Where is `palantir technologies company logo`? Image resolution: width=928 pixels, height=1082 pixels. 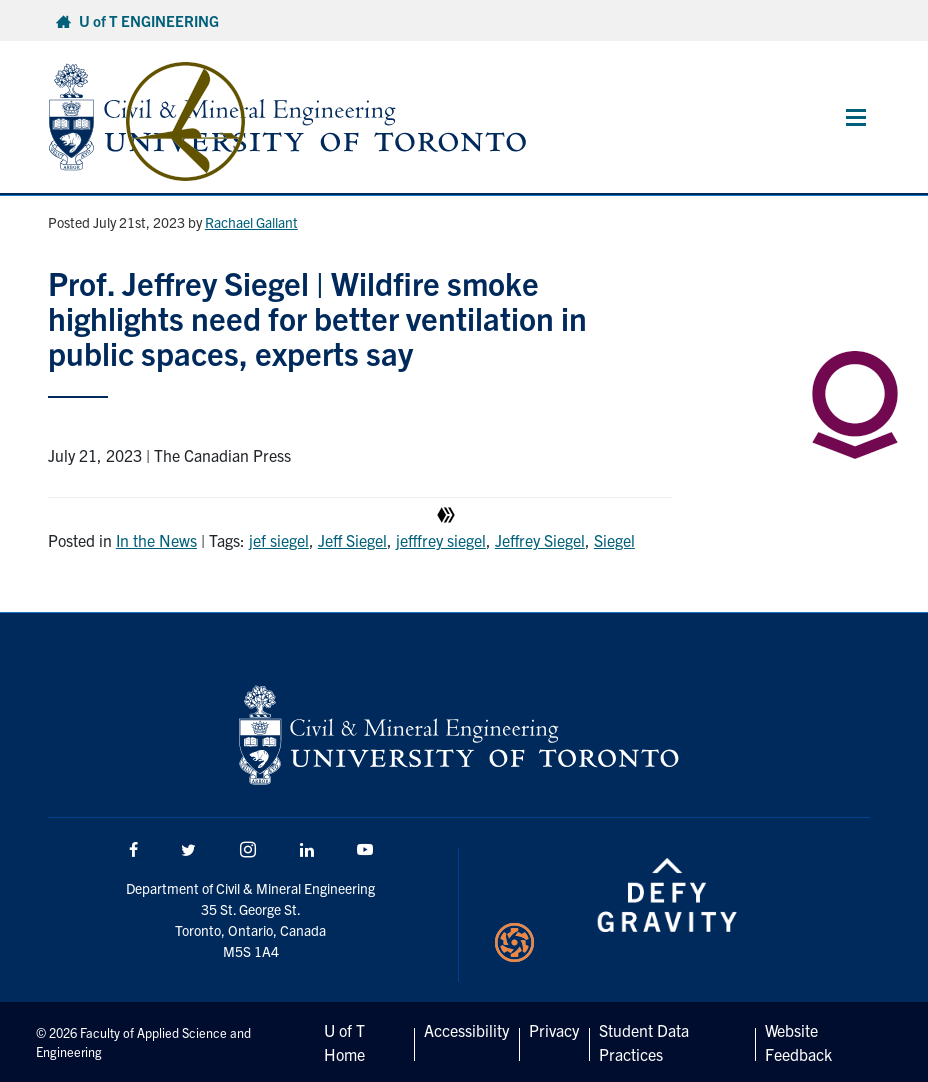 palantir technologies company logo is located at coordinates (855, 405).